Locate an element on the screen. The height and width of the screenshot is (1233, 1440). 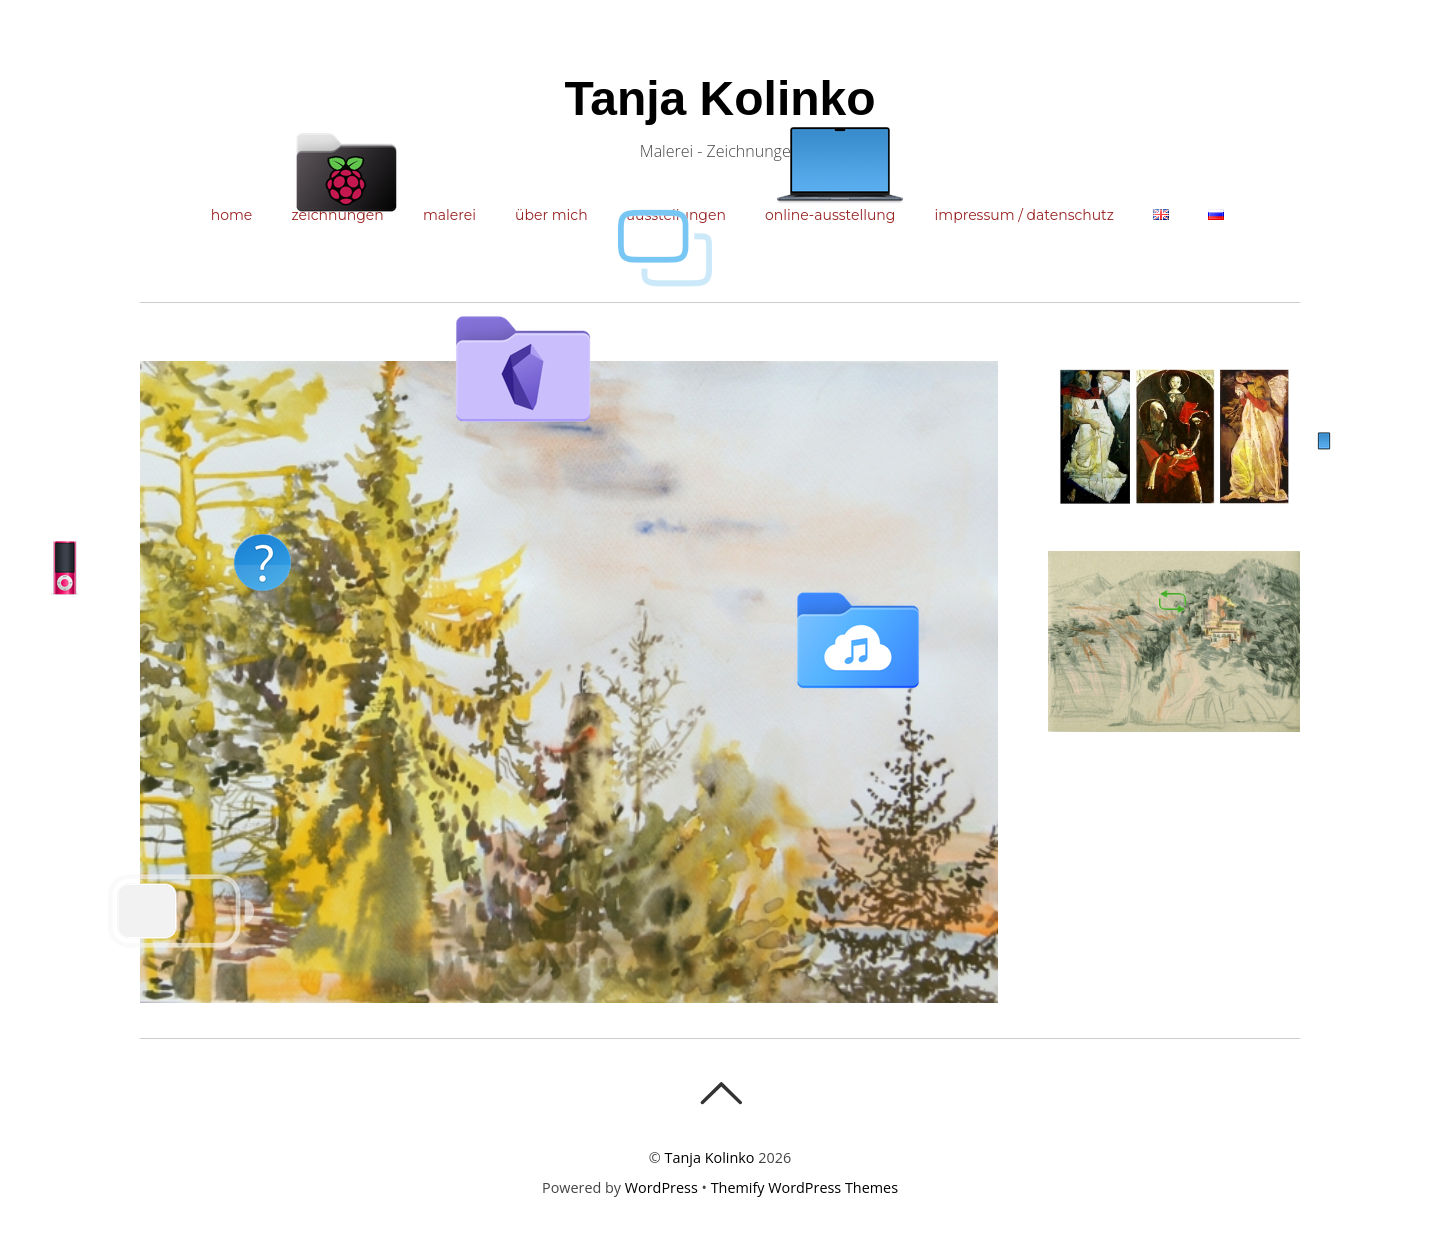
indicates battery at 50% charge is located at coordinates (181, 911).